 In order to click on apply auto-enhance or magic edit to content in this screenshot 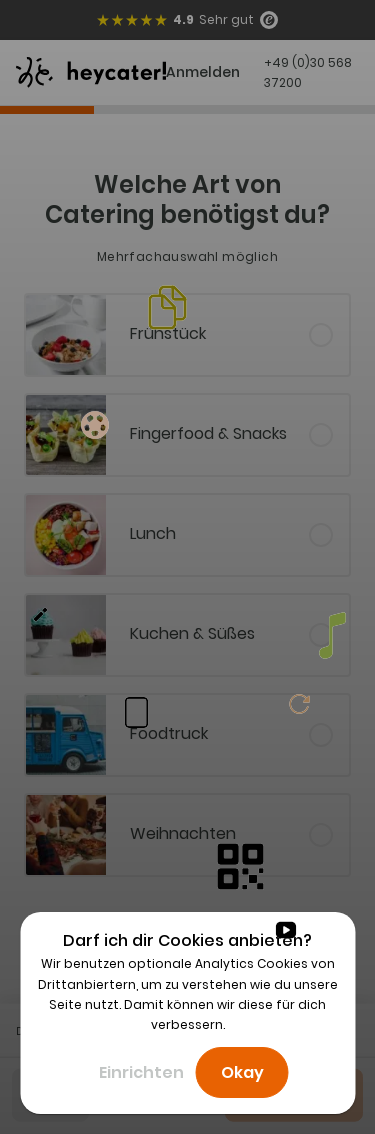, I will do `click(40, 614)`.